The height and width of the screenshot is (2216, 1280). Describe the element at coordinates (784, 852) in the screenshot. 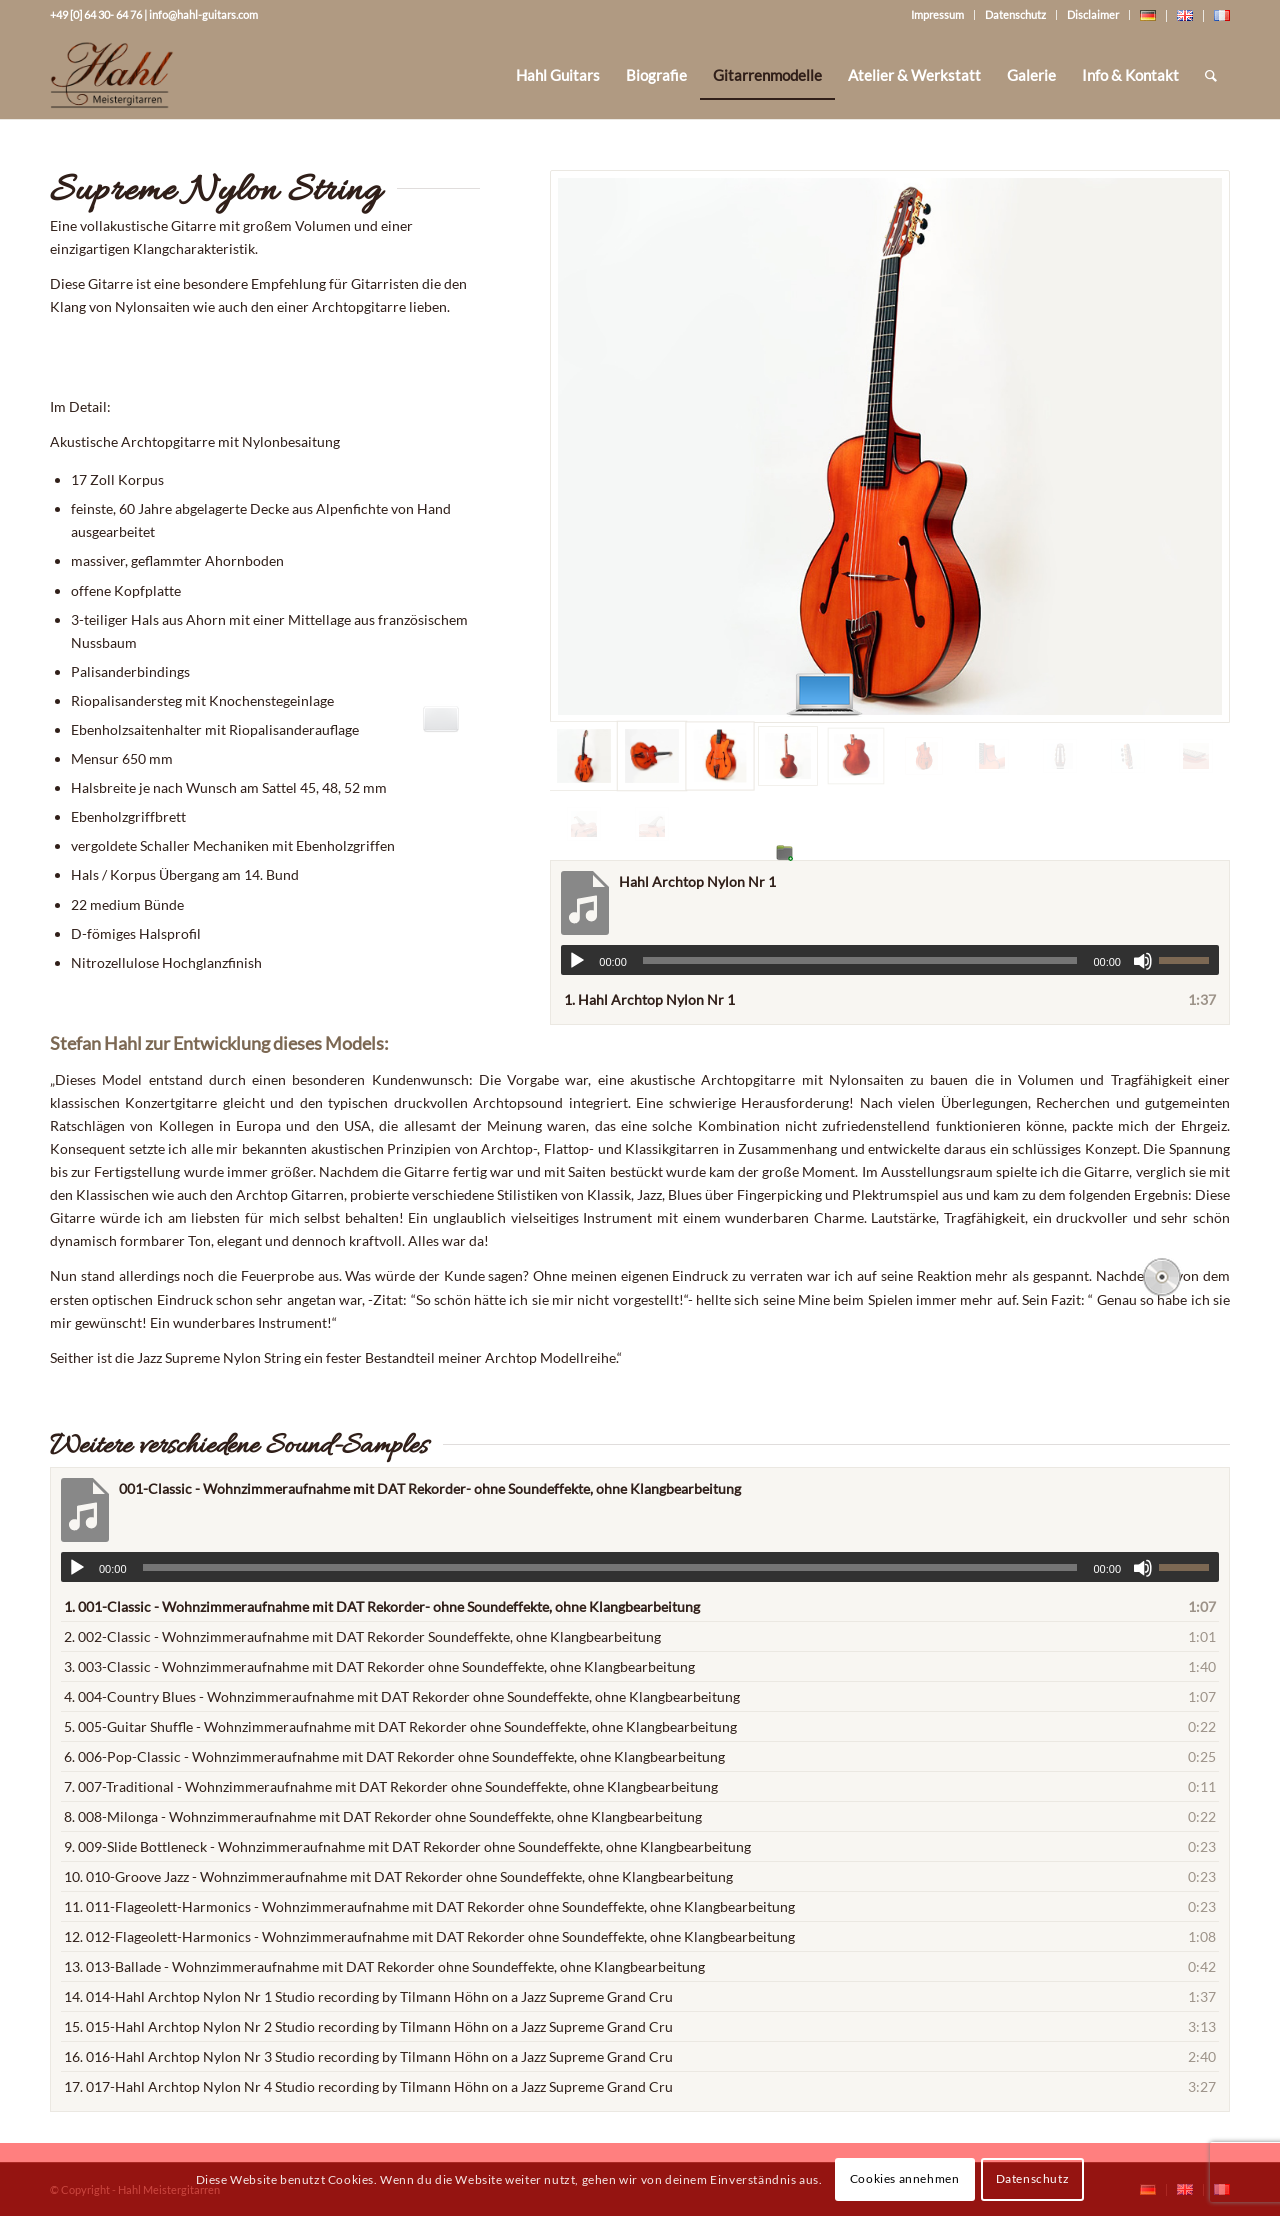

I see `create a new folder` at that location.